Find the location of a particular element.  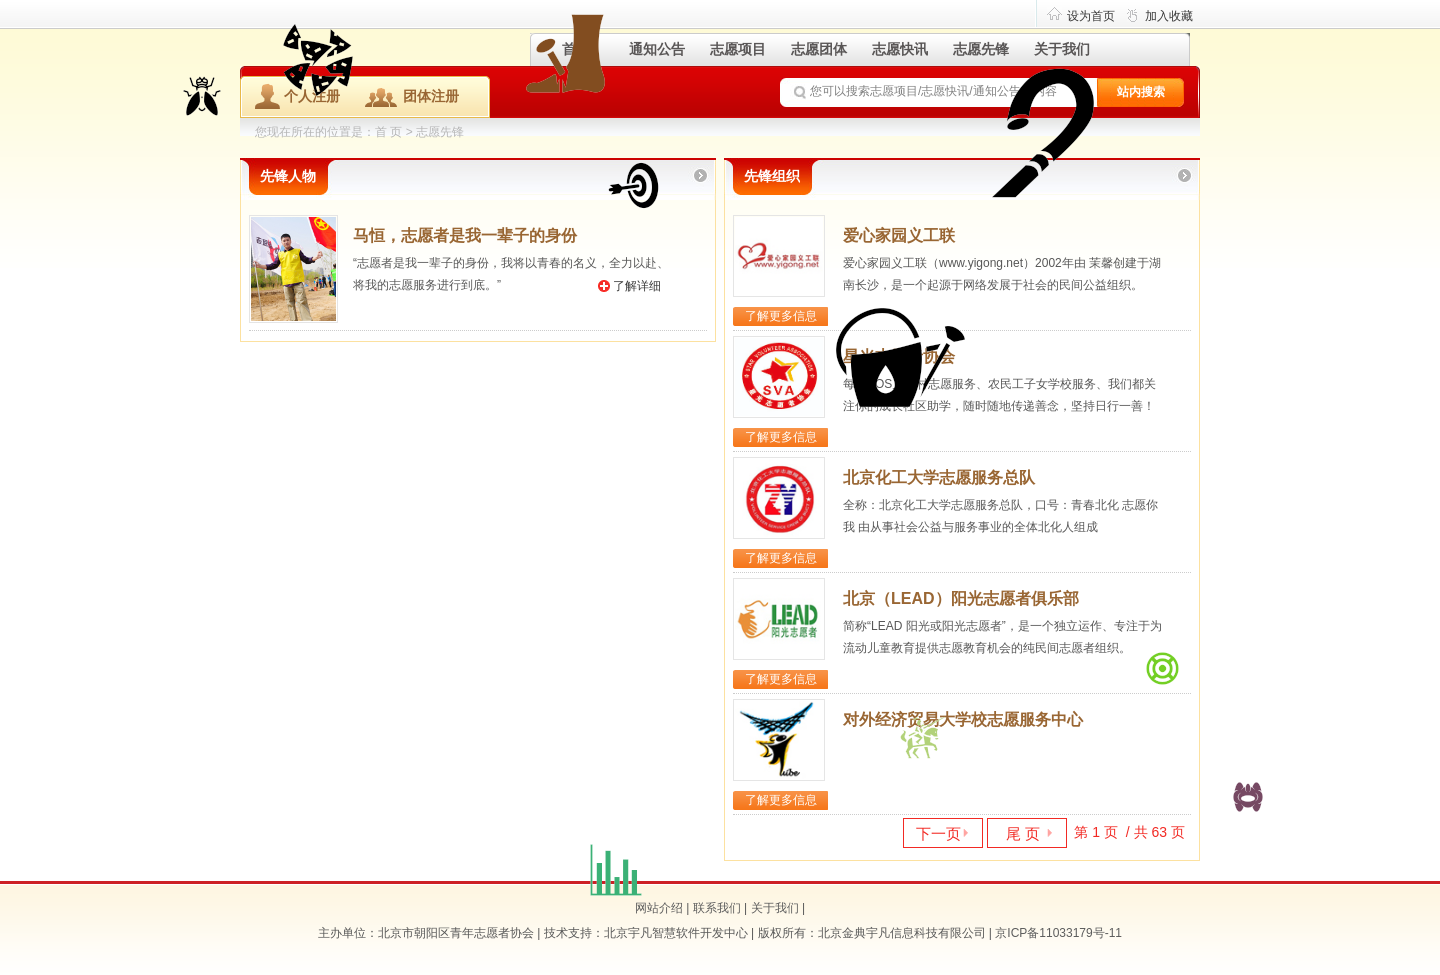

browse mexican food options is located at coordinates (318, 60).